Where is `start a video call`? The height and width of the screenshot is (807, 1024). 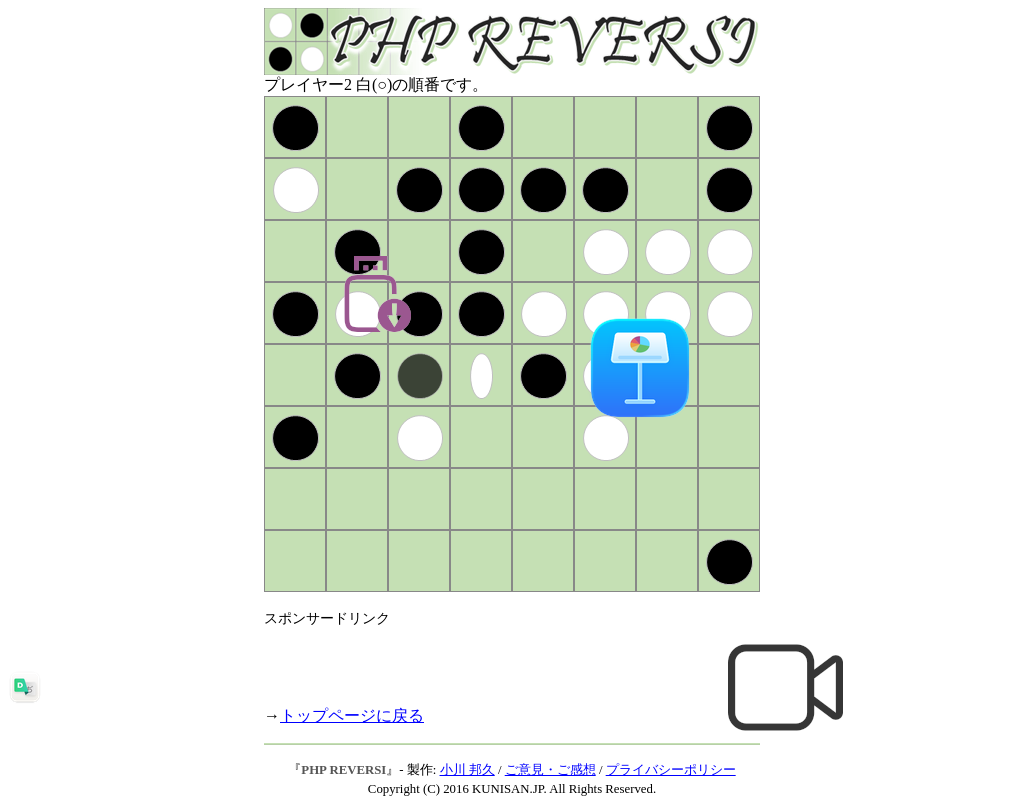
start a video call is located at coordinates (785, 687).